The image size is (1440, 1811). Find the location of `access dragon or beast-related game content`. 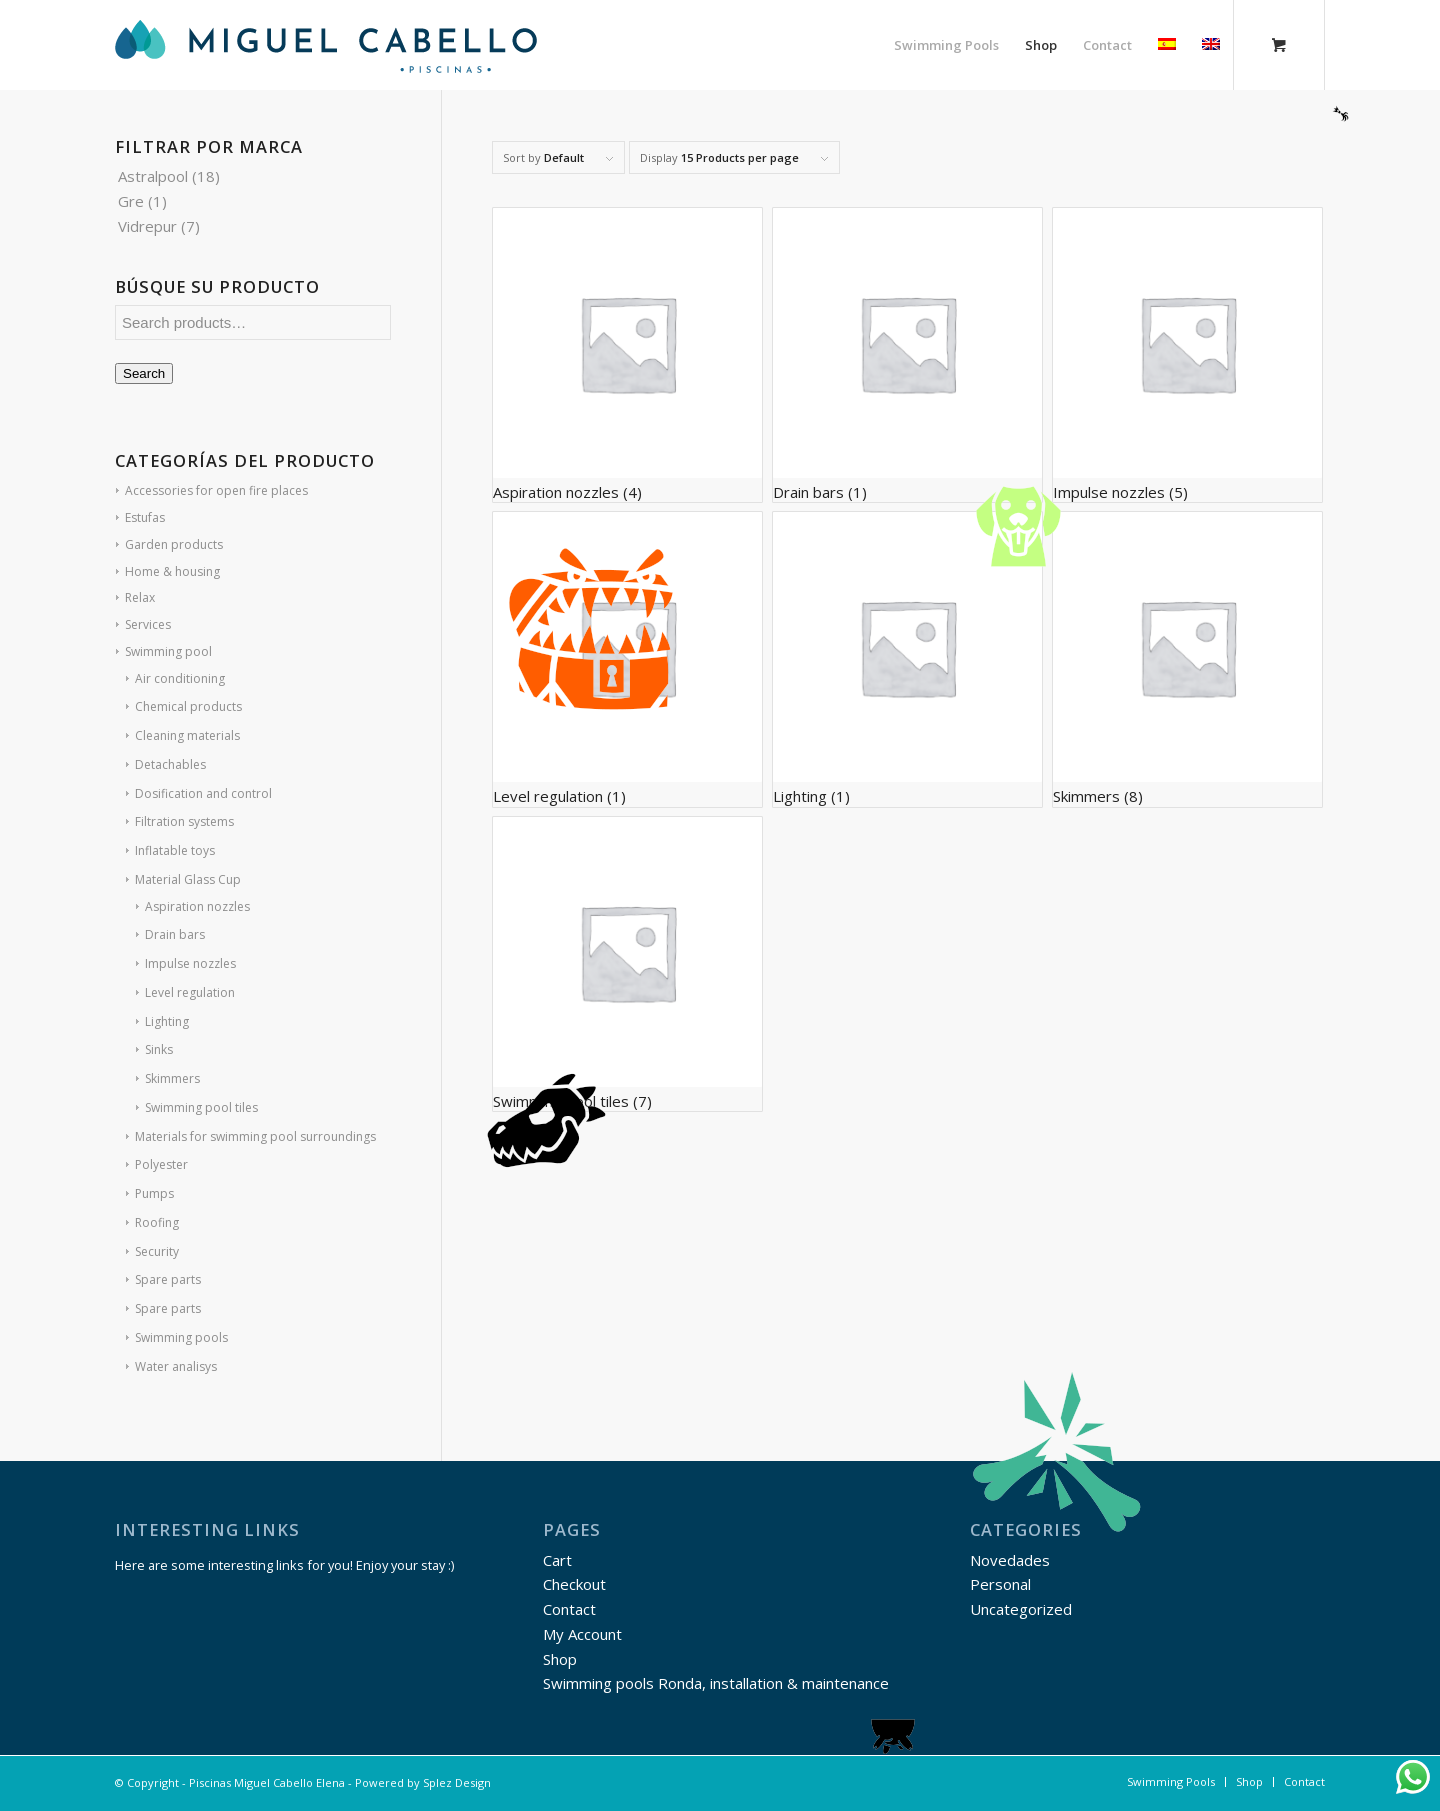

access dragon or beast-related game content is located at coordinates (546, 1120).